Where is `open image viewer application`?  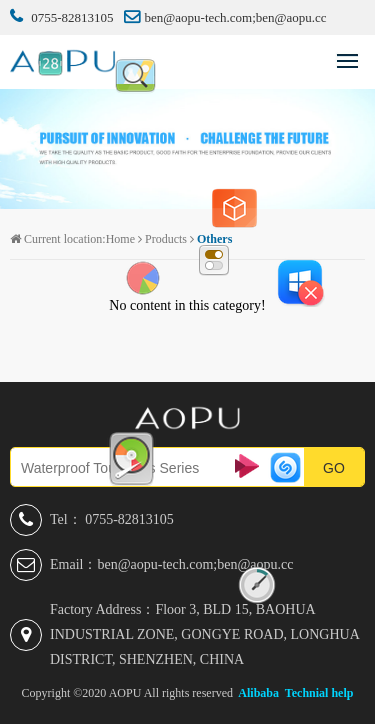 open image viewer application is located at coordinates (135, 75).